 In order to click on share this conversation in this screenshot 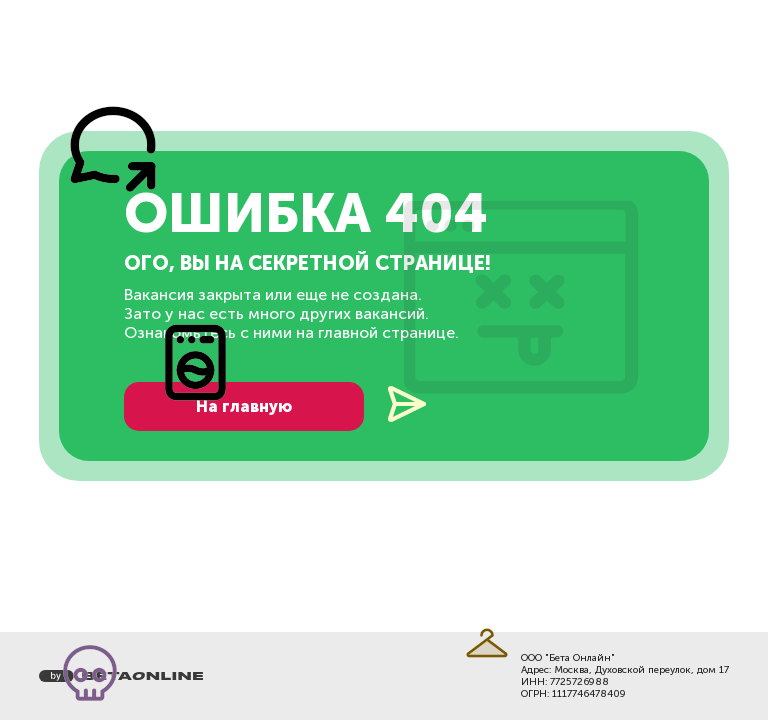, I will do `click(113, 145)`.